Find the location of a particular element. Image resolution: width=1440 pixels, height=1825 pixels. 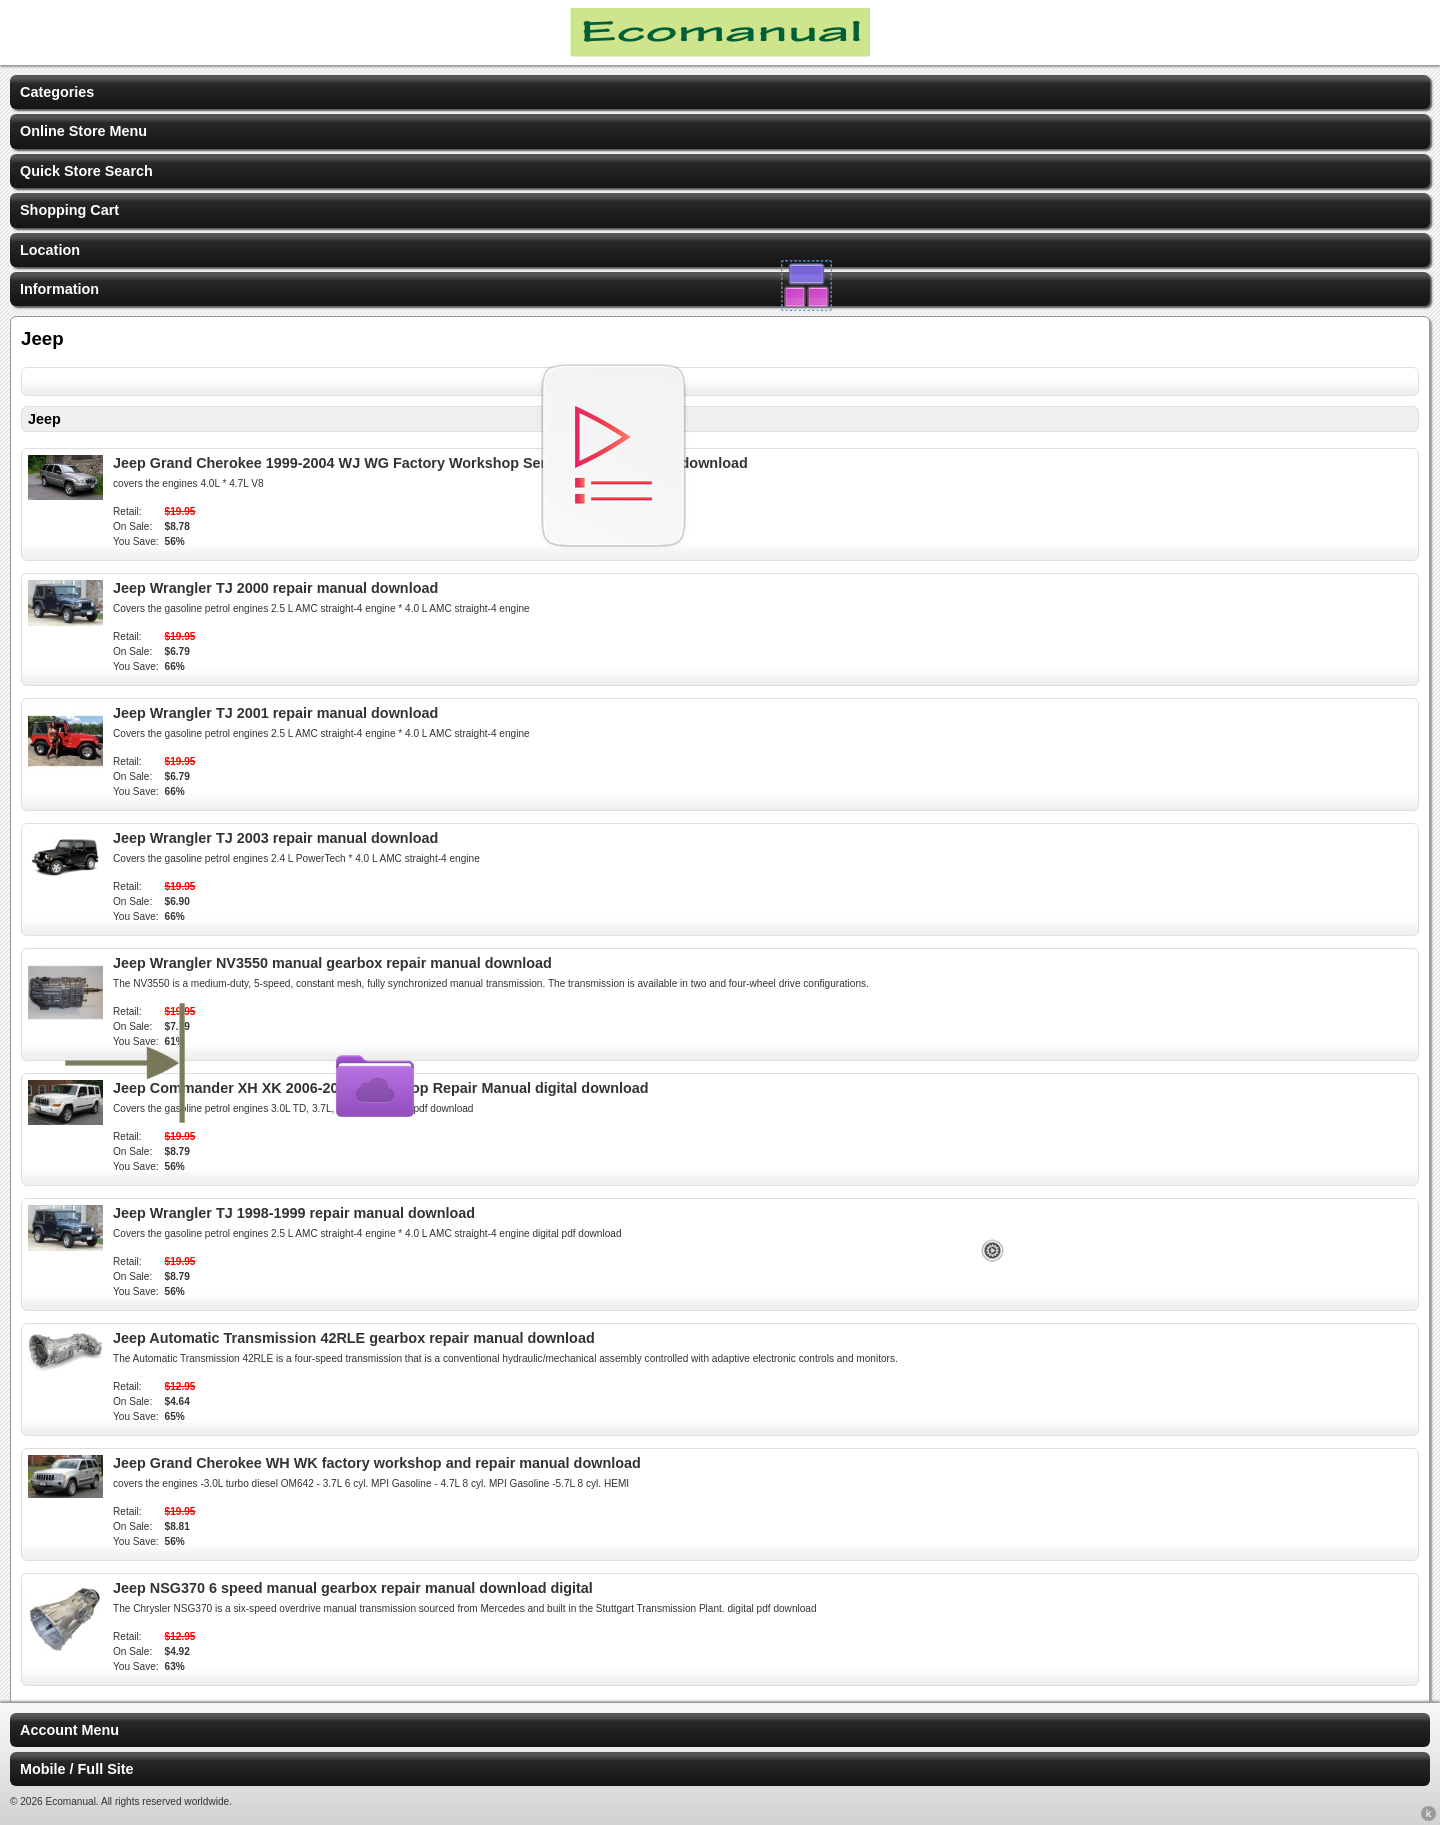

an mpegurl audio playlist file is located at coordinates (613, 455).